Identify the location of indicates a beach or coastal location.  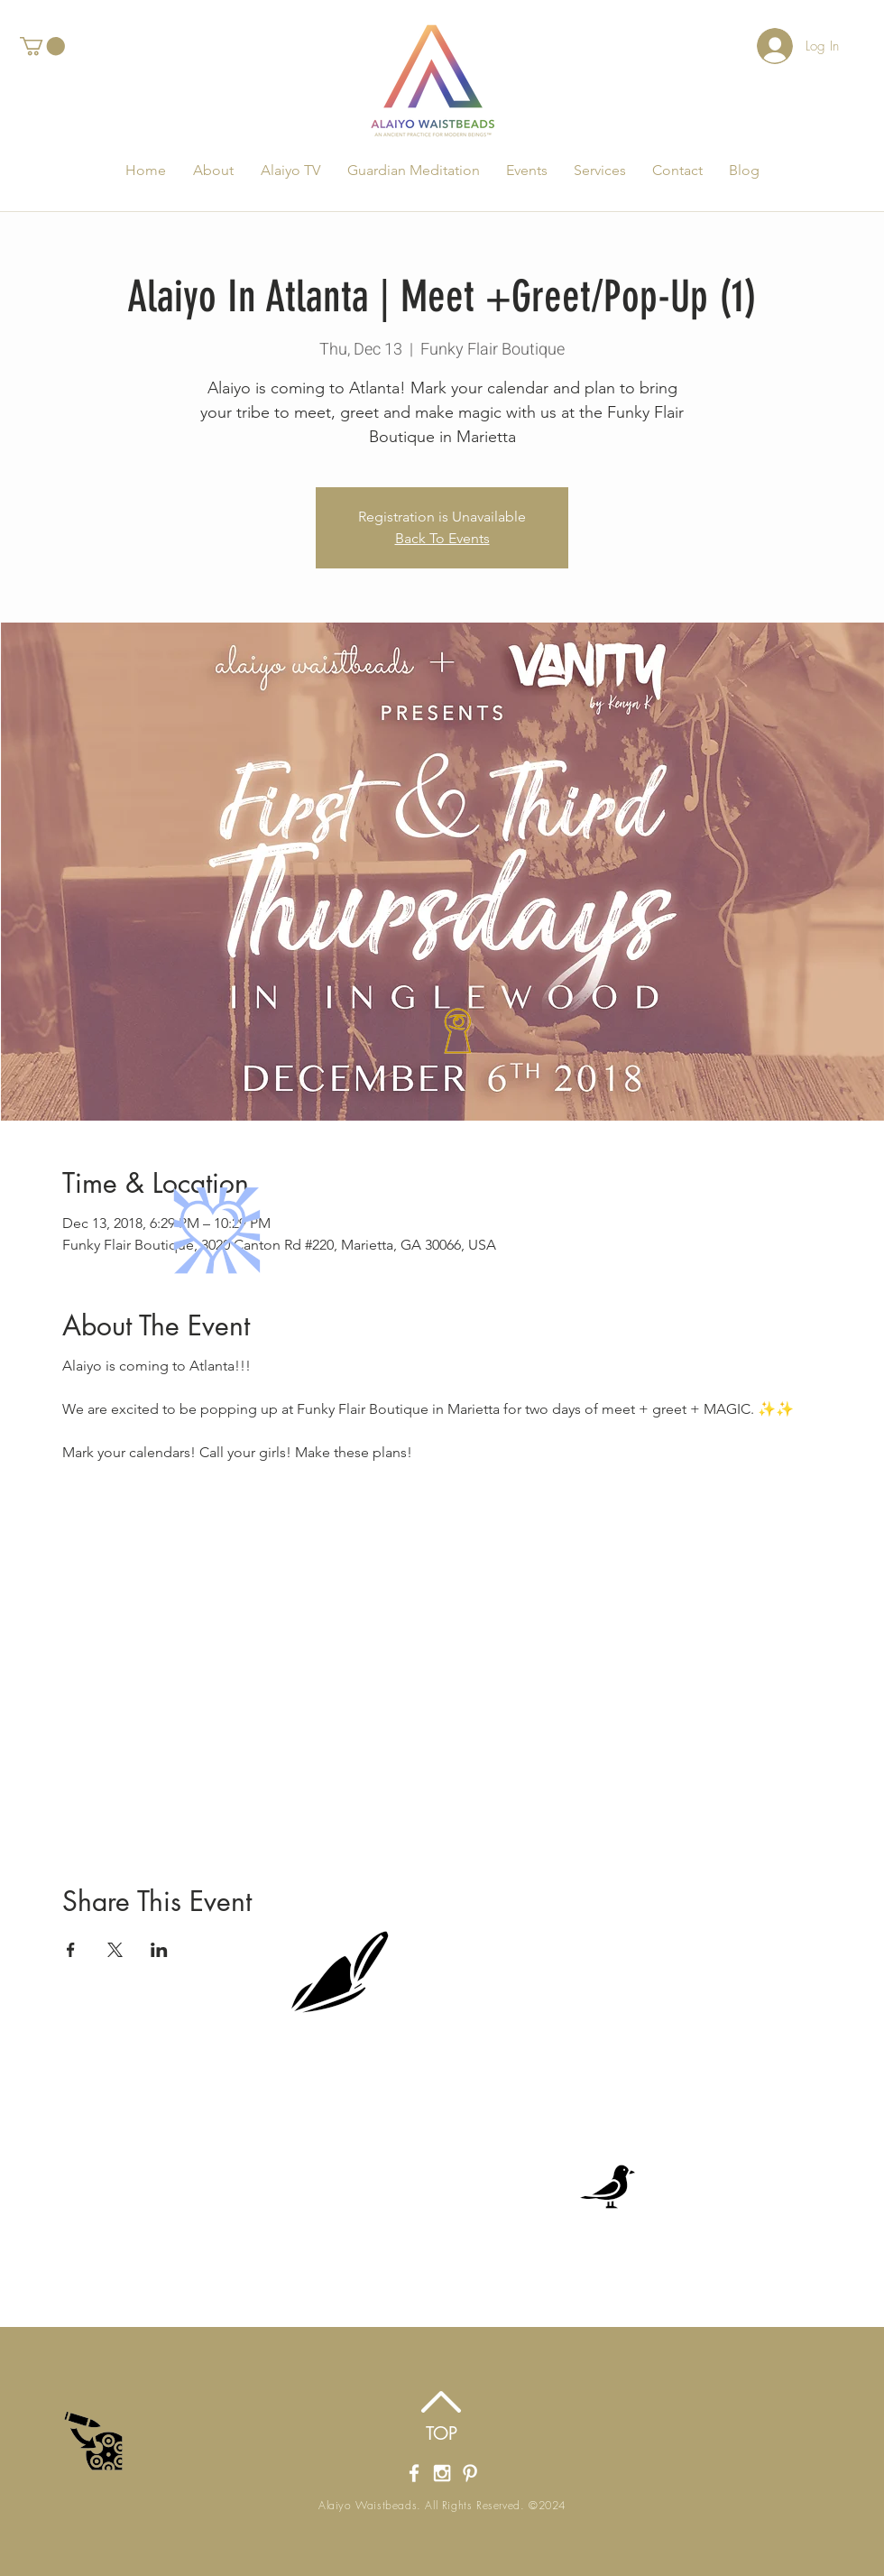
(607, 2186).